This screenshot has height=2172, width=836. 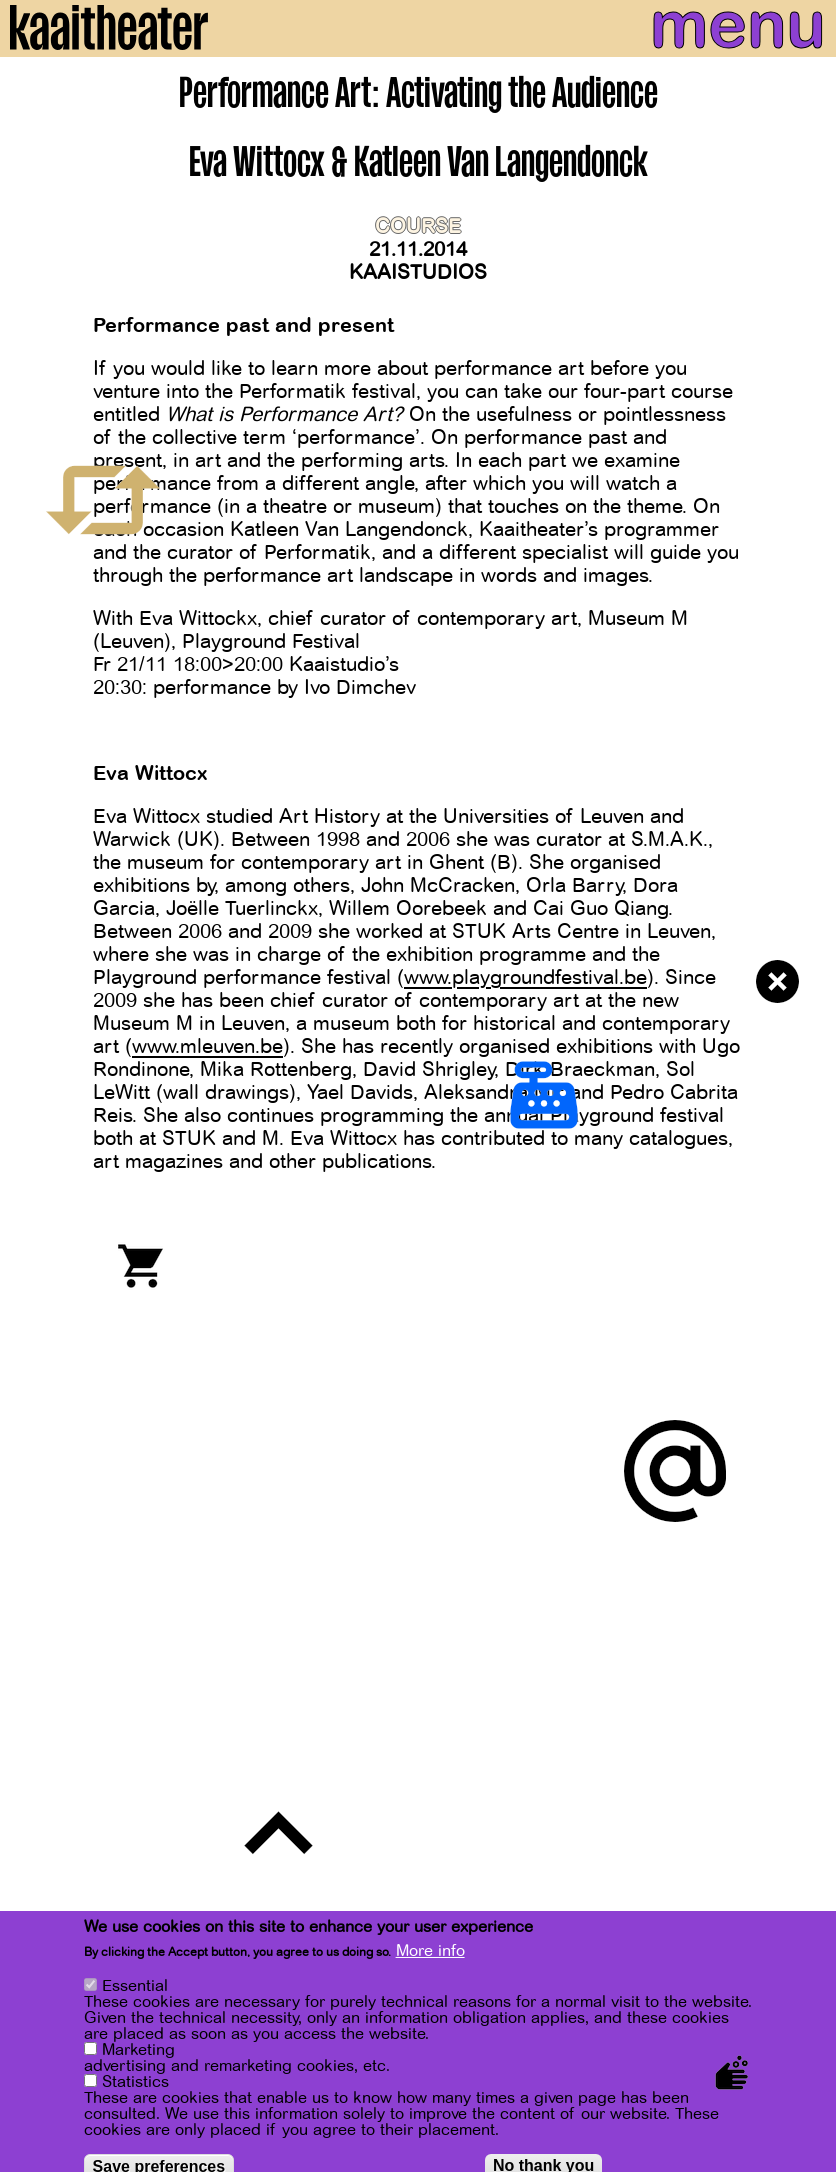 What do you see at coordinates (103, 500) in the screenshot?
I see `repost or share this content` at bounding box center [103, 500].